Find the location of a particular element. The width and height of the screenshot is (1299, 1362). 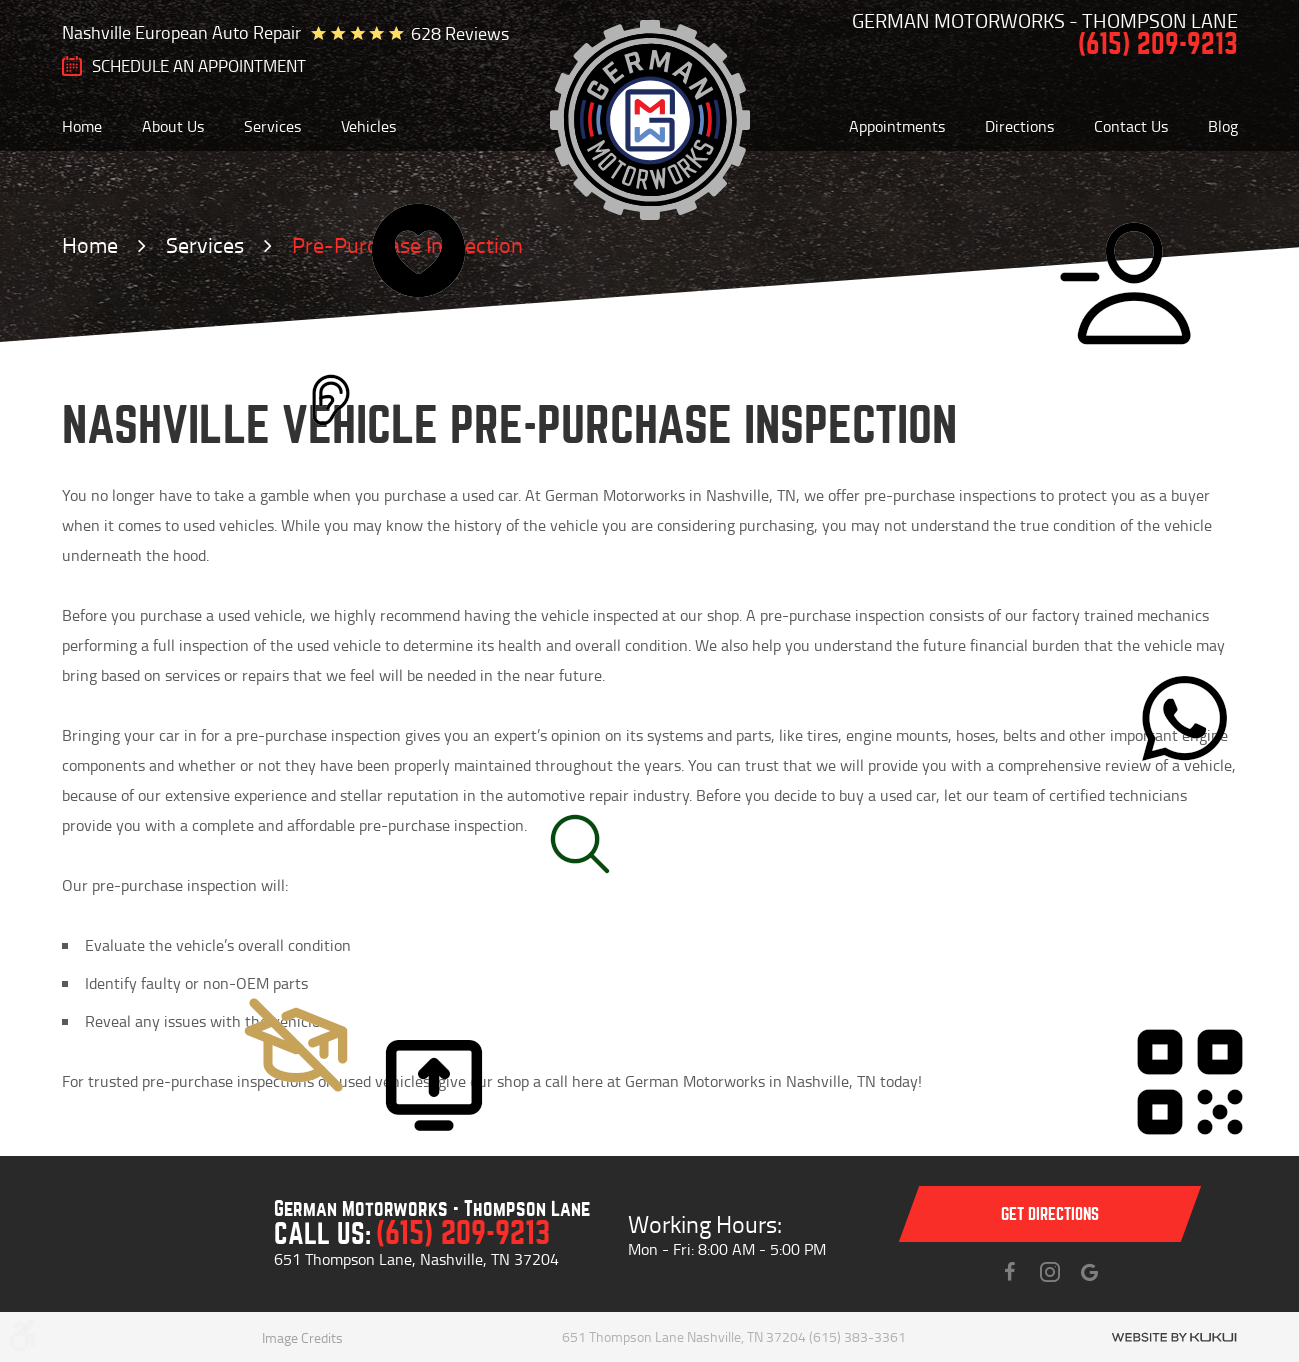

search for content or items is located at coordinates (580, 844).